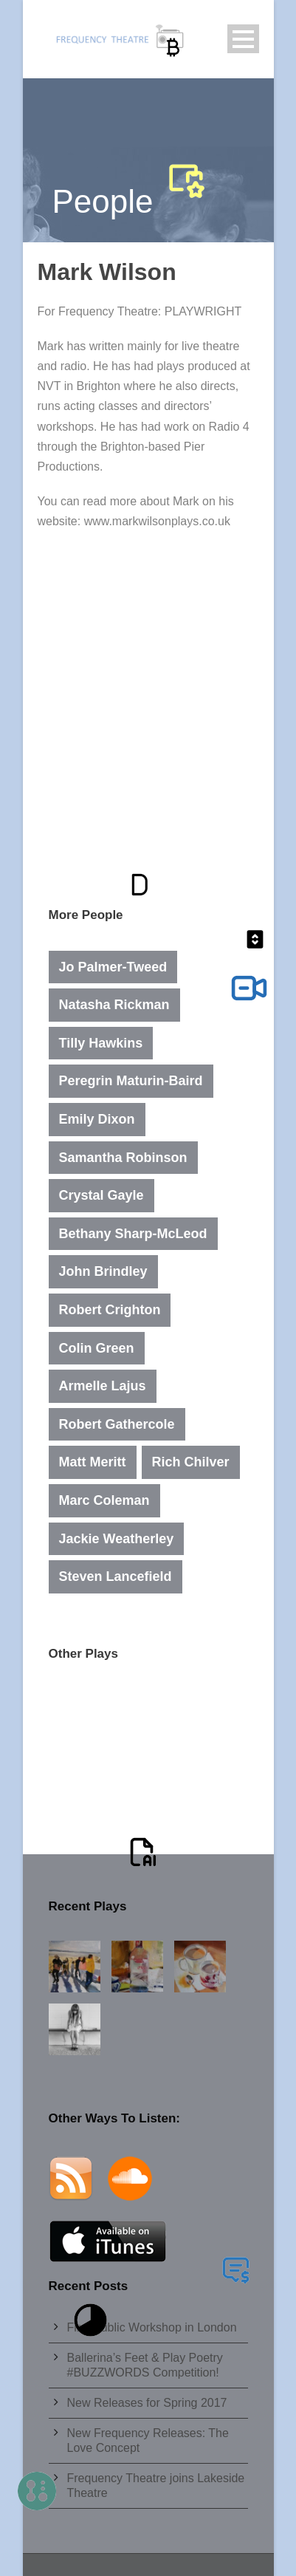  I want to click on access elevator controls or floor selection, so click(255, 939).